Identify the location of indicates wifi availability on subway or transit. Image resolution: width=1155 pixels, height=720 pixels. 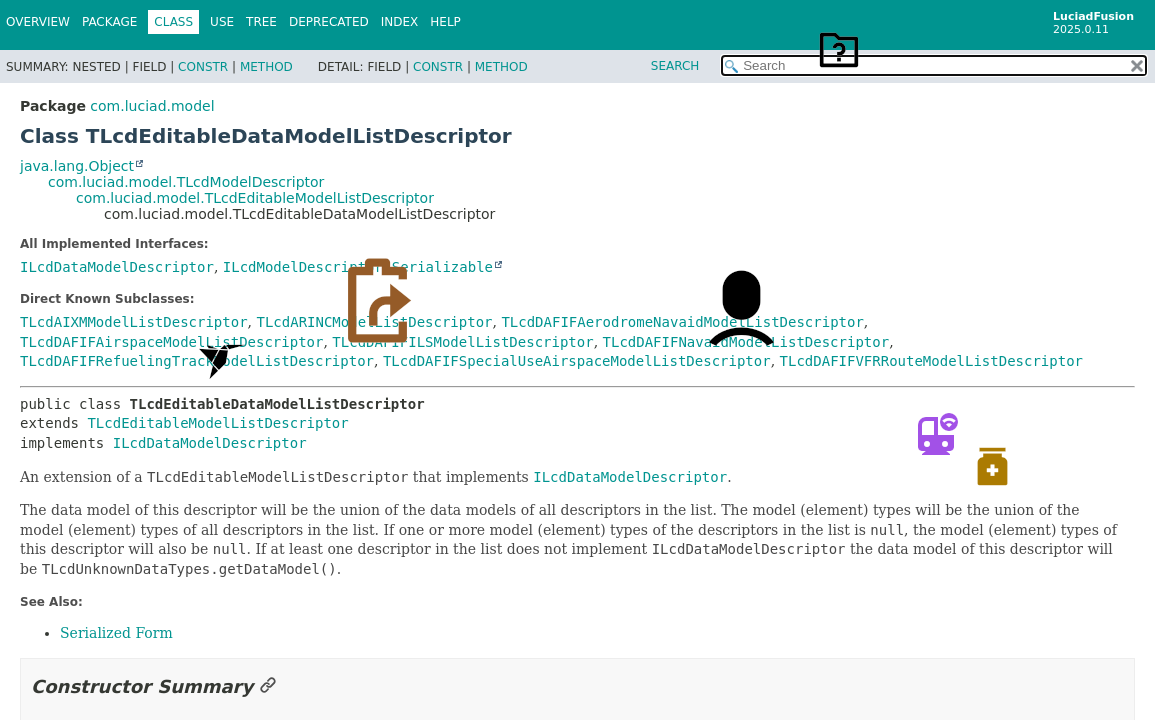
(936, 435).